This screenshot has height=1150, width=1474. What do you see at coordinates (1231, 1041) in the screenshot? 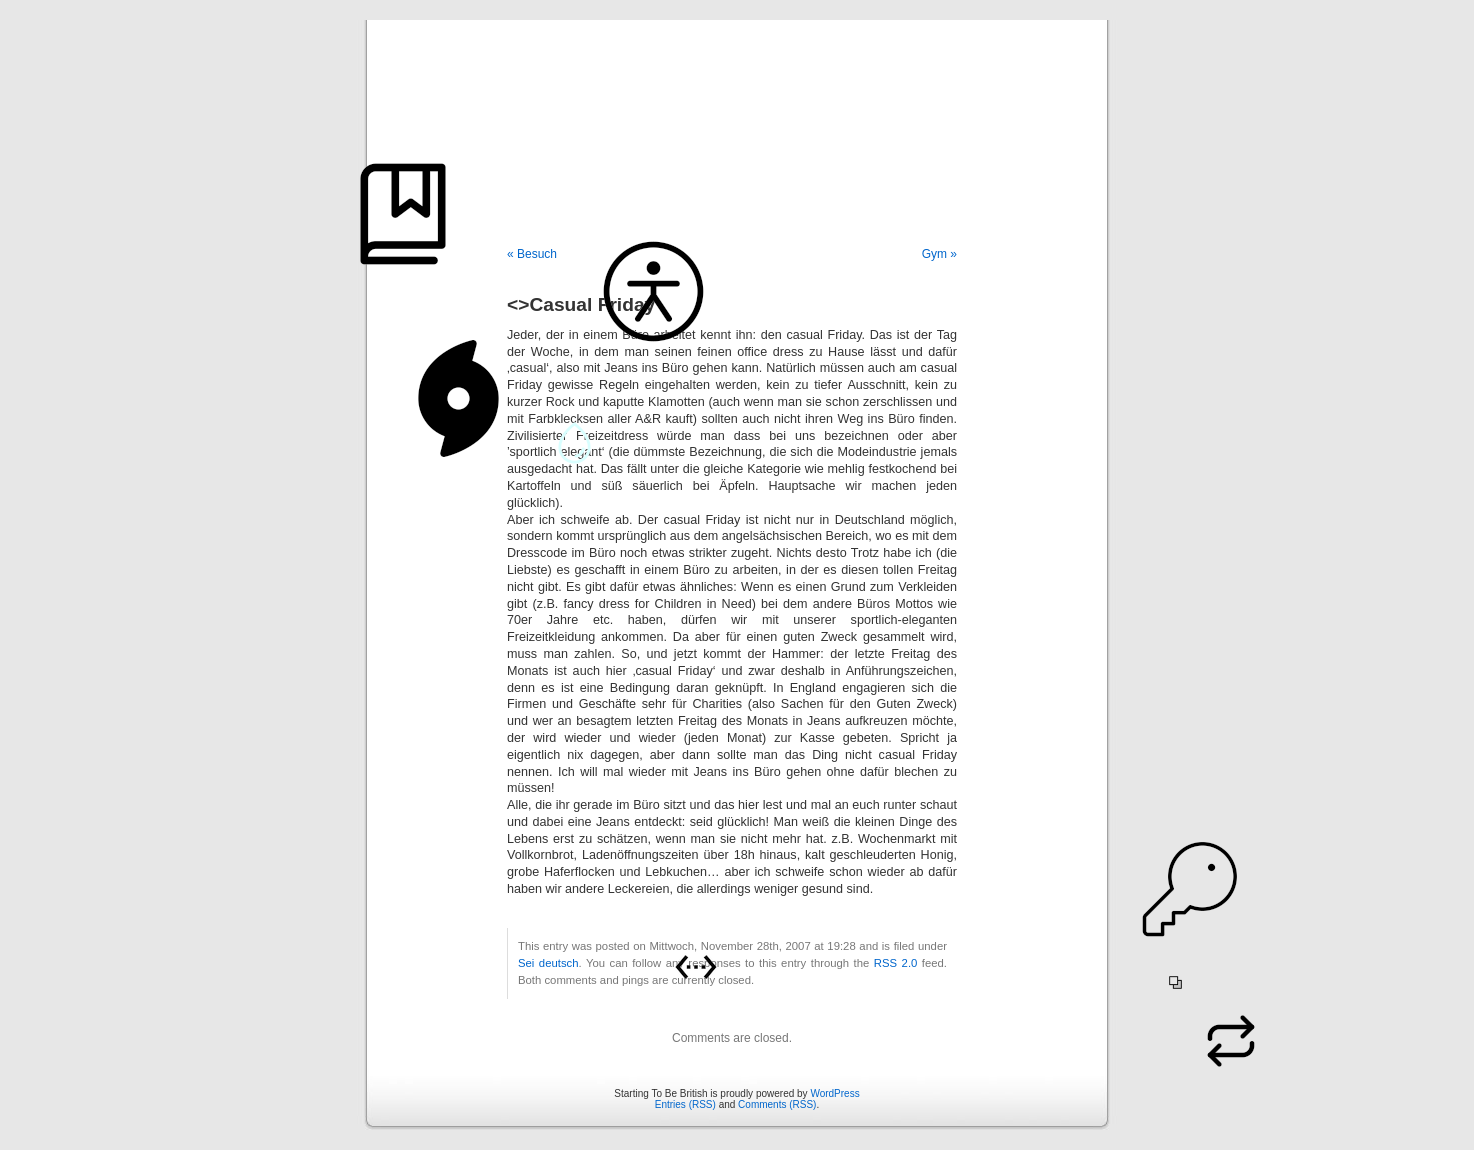
I see `enable repeat or loop playback` at bounding box center [1231, 1041].